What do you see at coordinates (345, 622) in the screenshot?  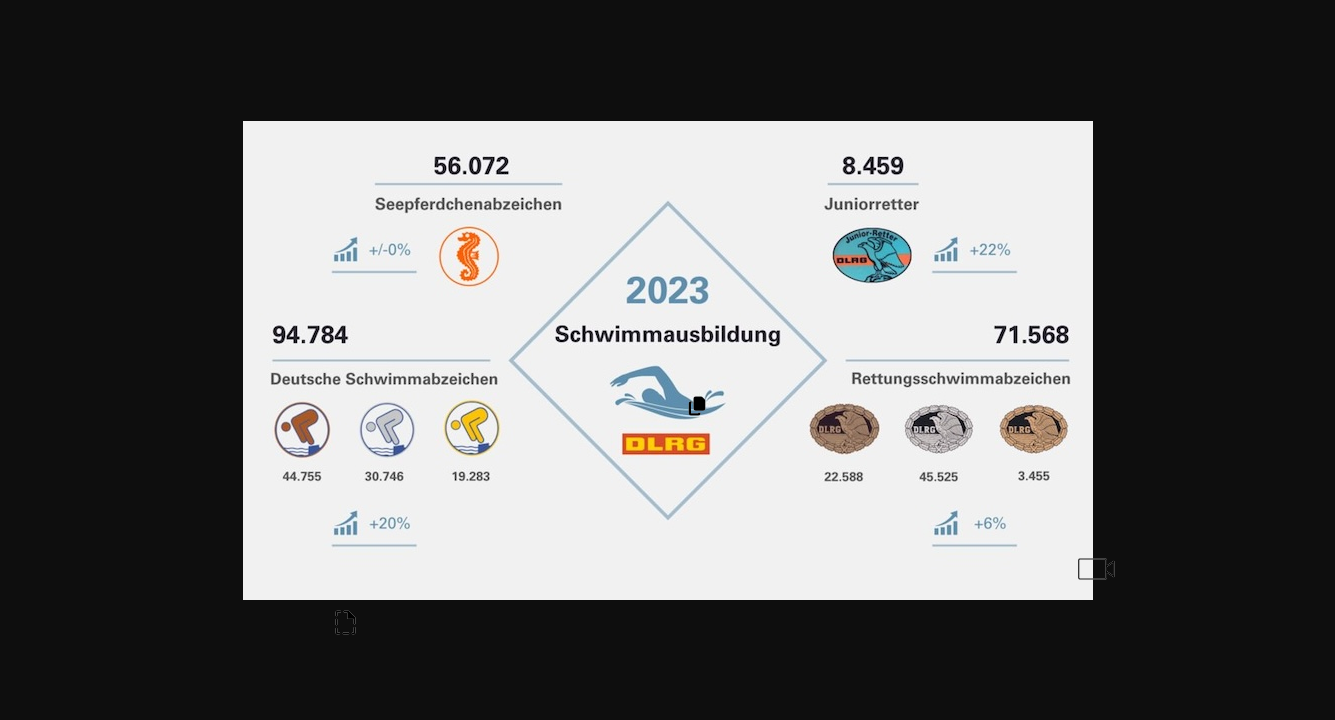 I see `a draft or unsaved file` at bounding box center [345, 622].